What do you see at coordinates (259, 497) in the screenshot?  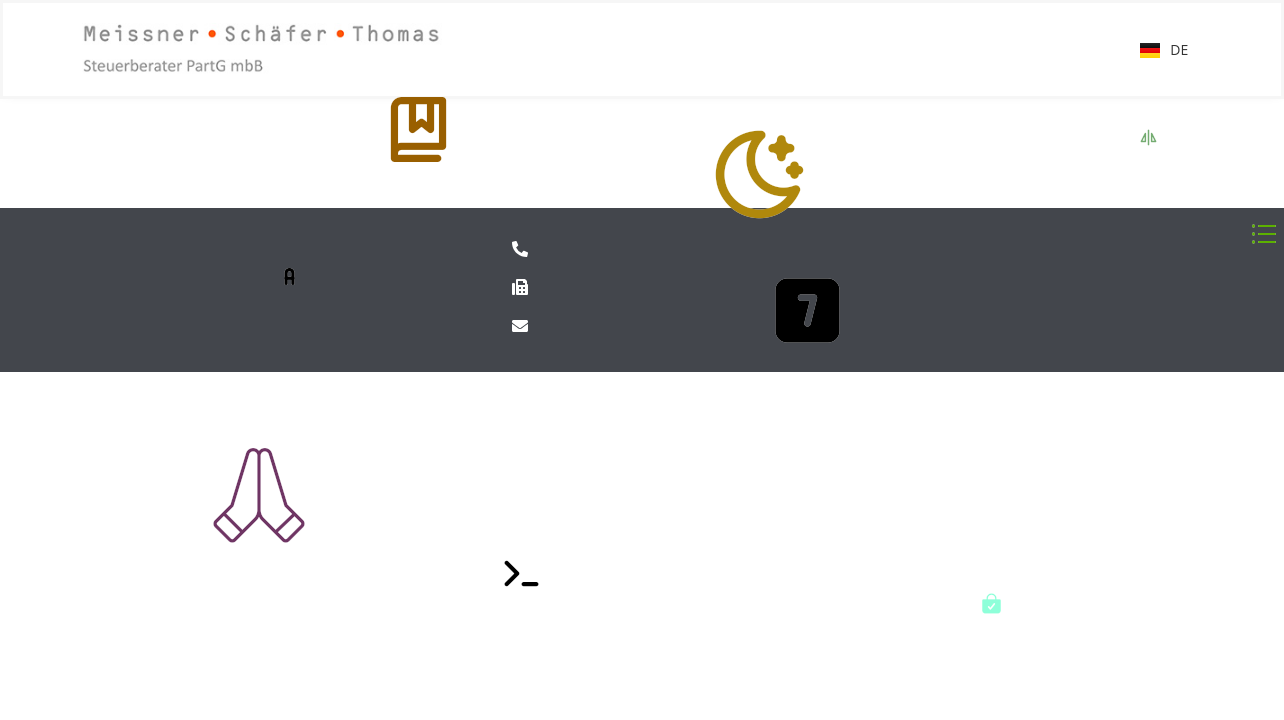 I see `express gratitude or thanks` at bounding box center [259, 497].